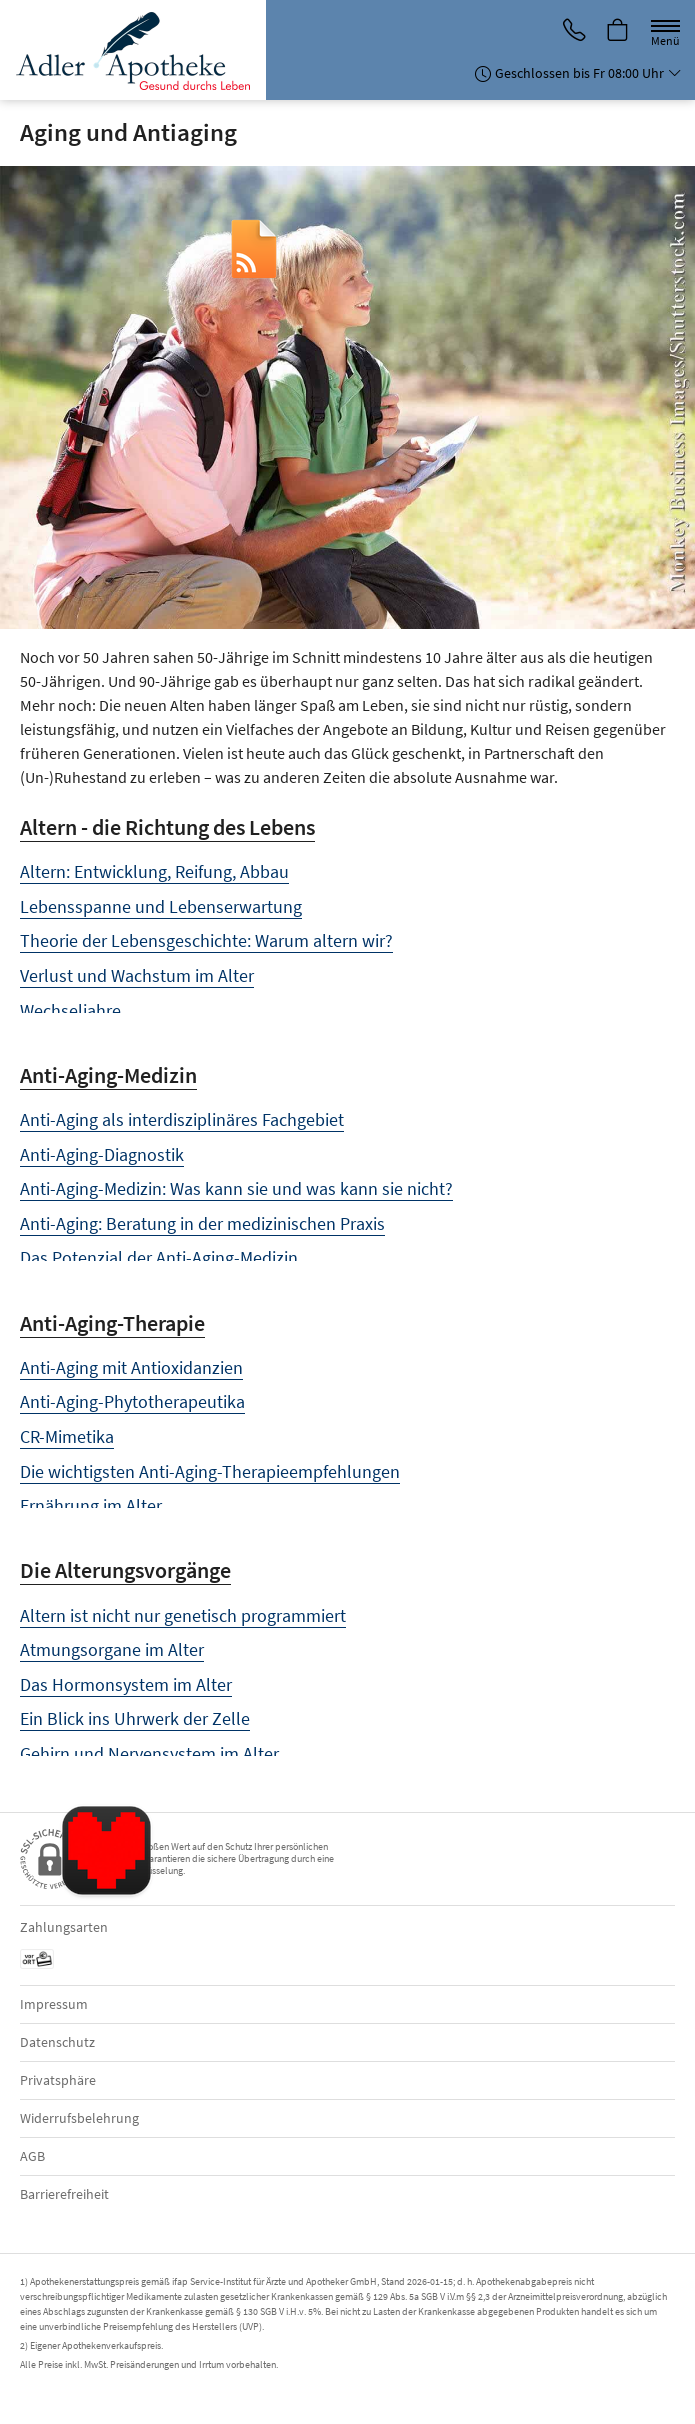  Describe the element at coordinates (106, 1850) in the screenshot. I see `launch undertale` at that location.